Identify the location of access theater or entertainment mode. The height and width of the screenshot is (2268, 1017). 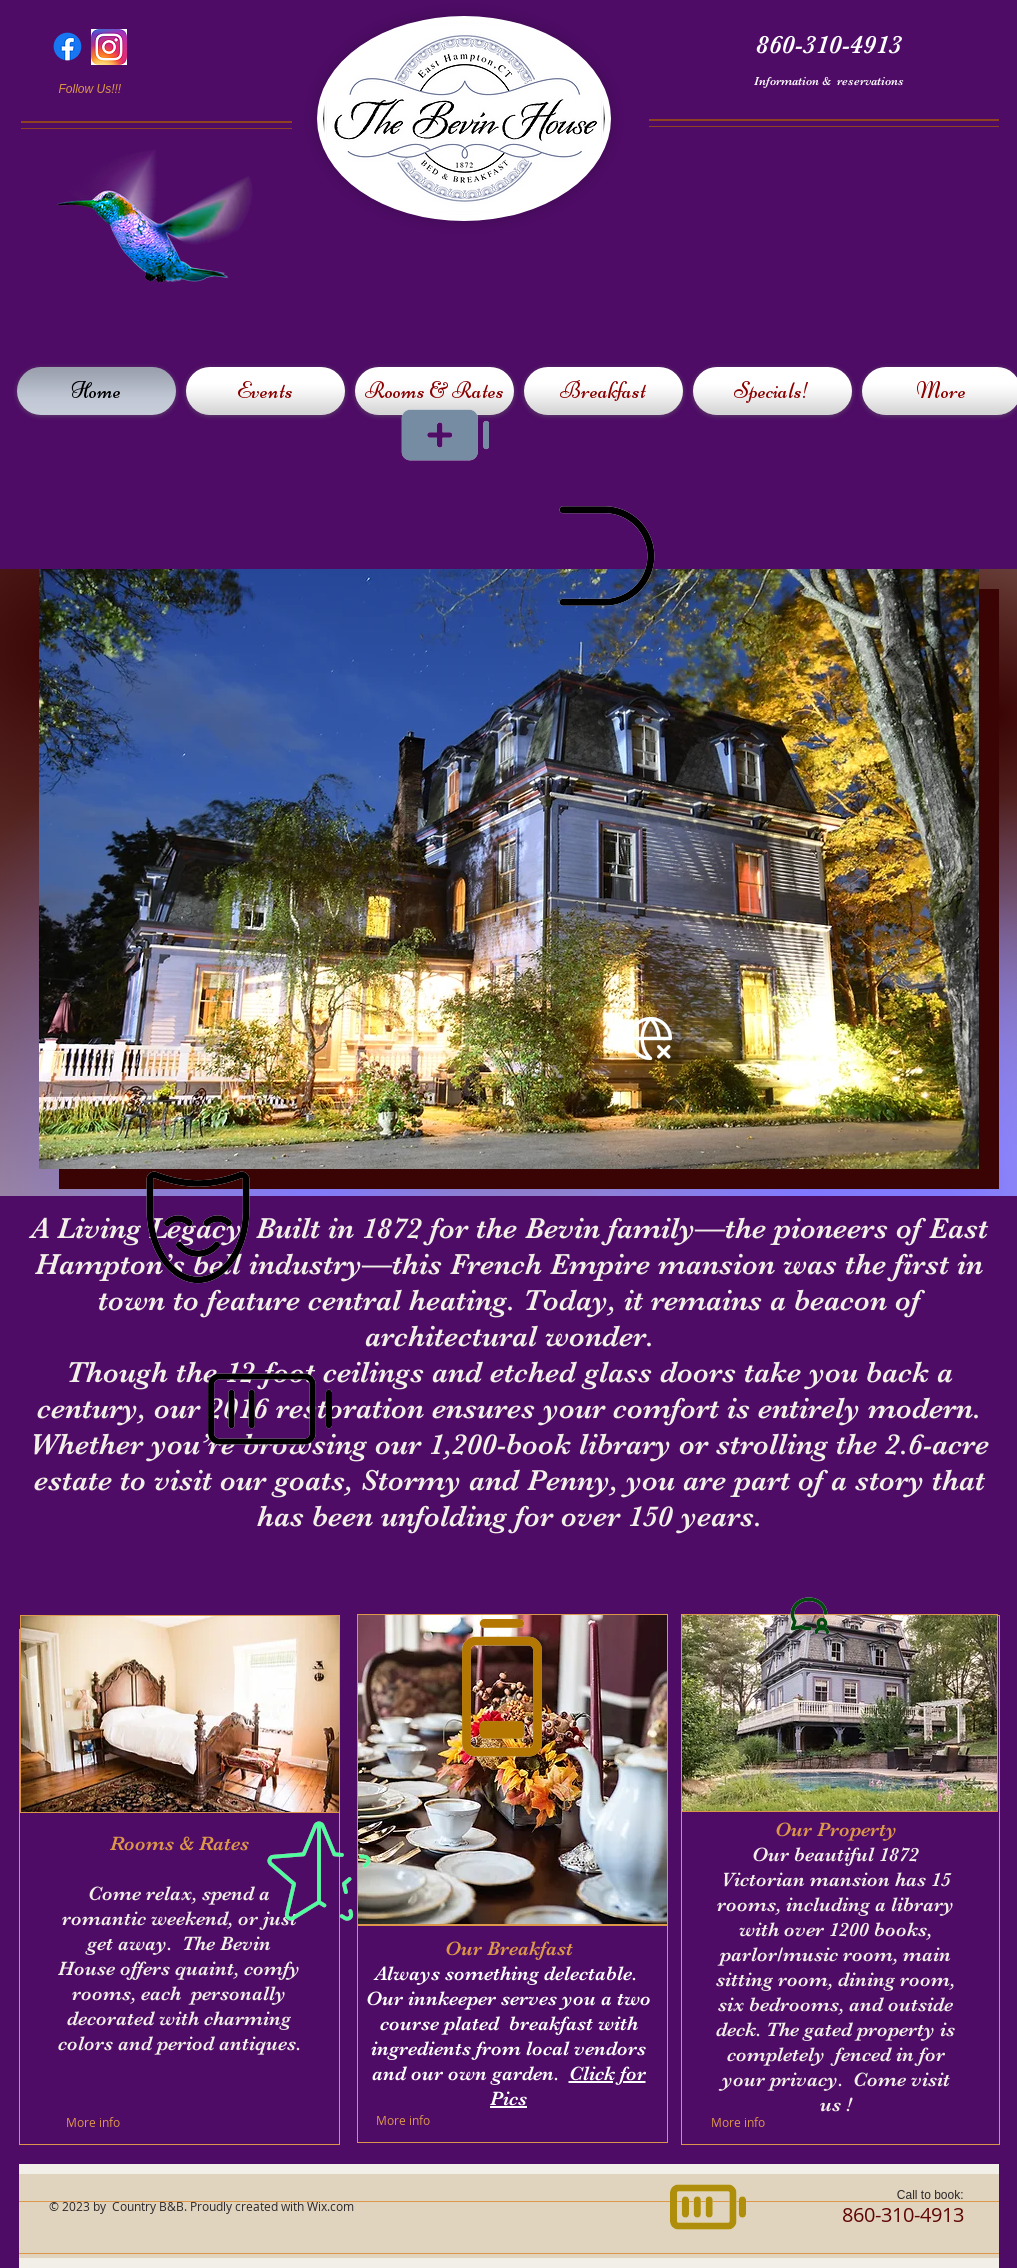
(198, 1223).